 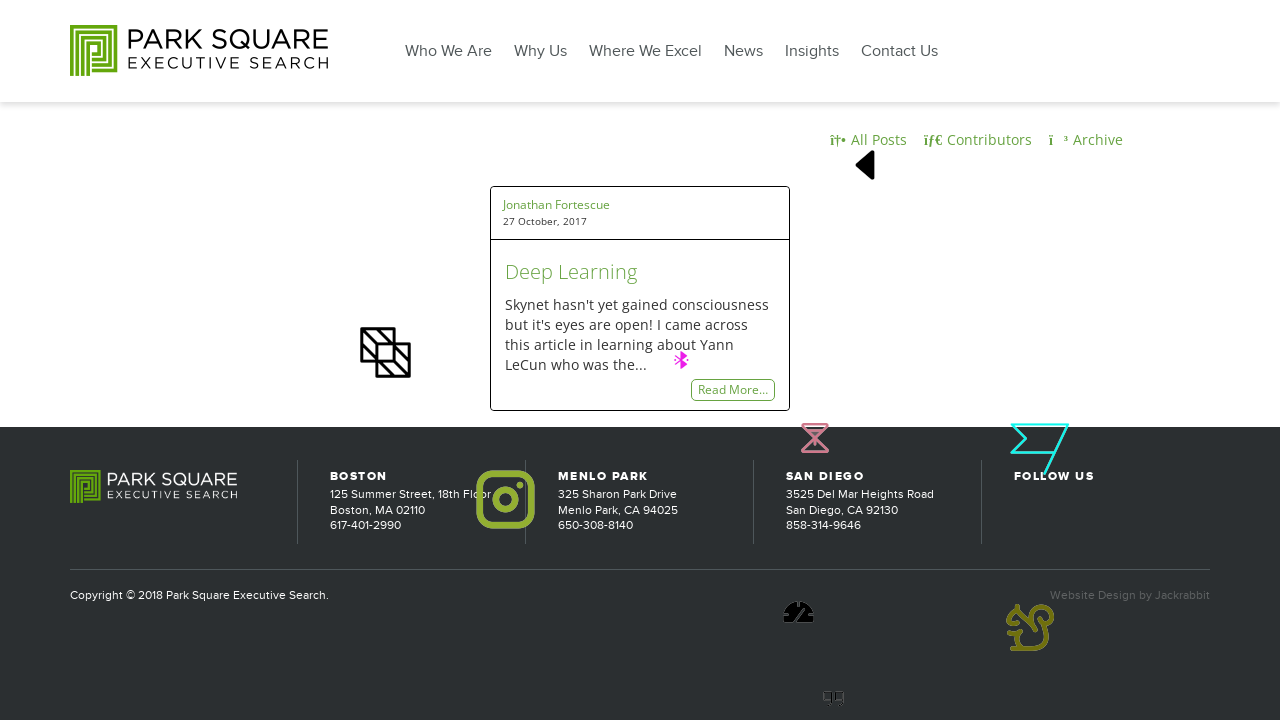 I want to click on open Instagram app, so click(x=505, y=499).